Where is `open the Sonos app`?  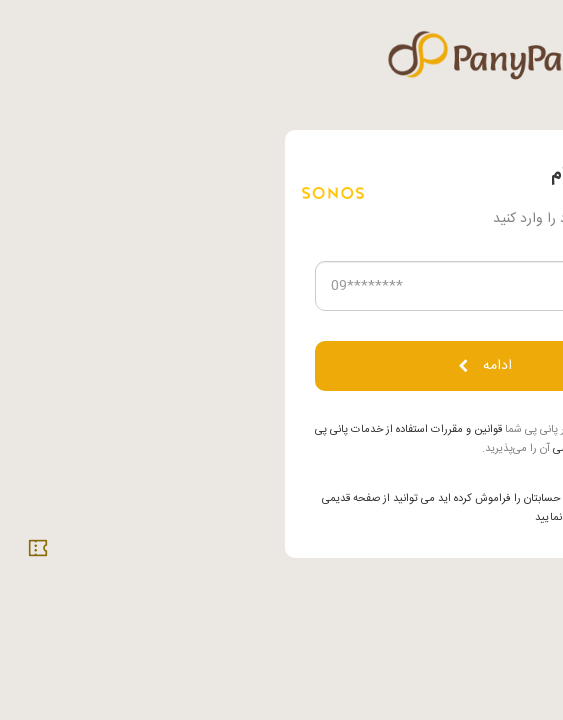
open the Sonos app is located at coordinates (333, 193).